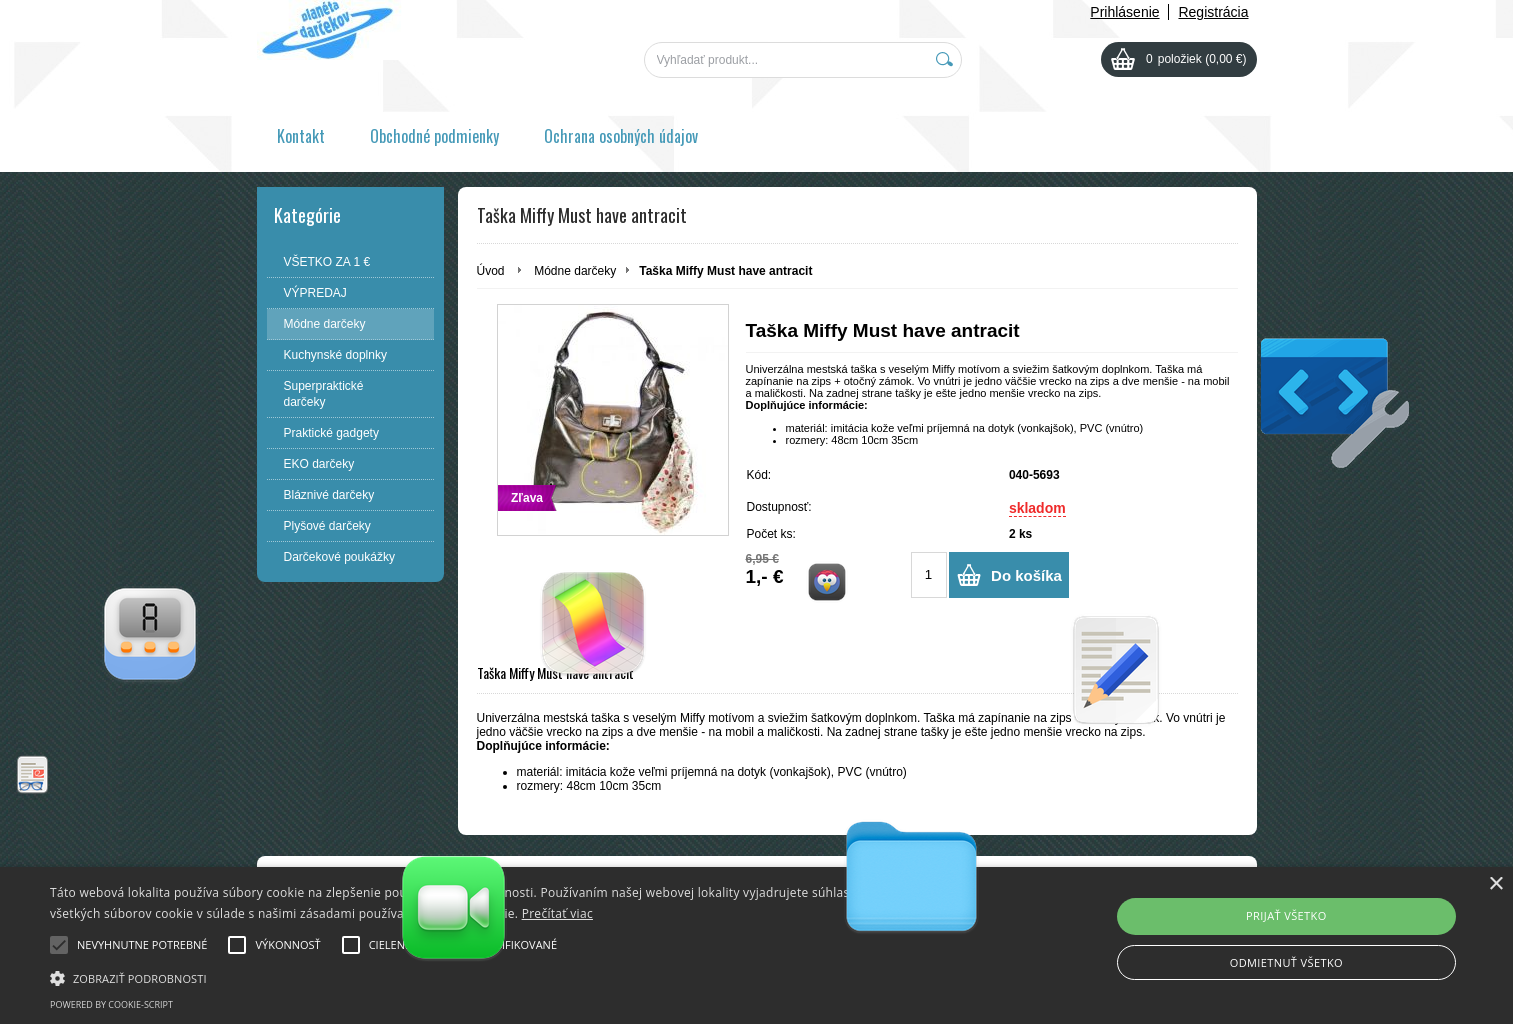  Describe the element at coordinates (593, 623) in the screenshot. I see `open Grapher app for mathematical visualization` at that location.